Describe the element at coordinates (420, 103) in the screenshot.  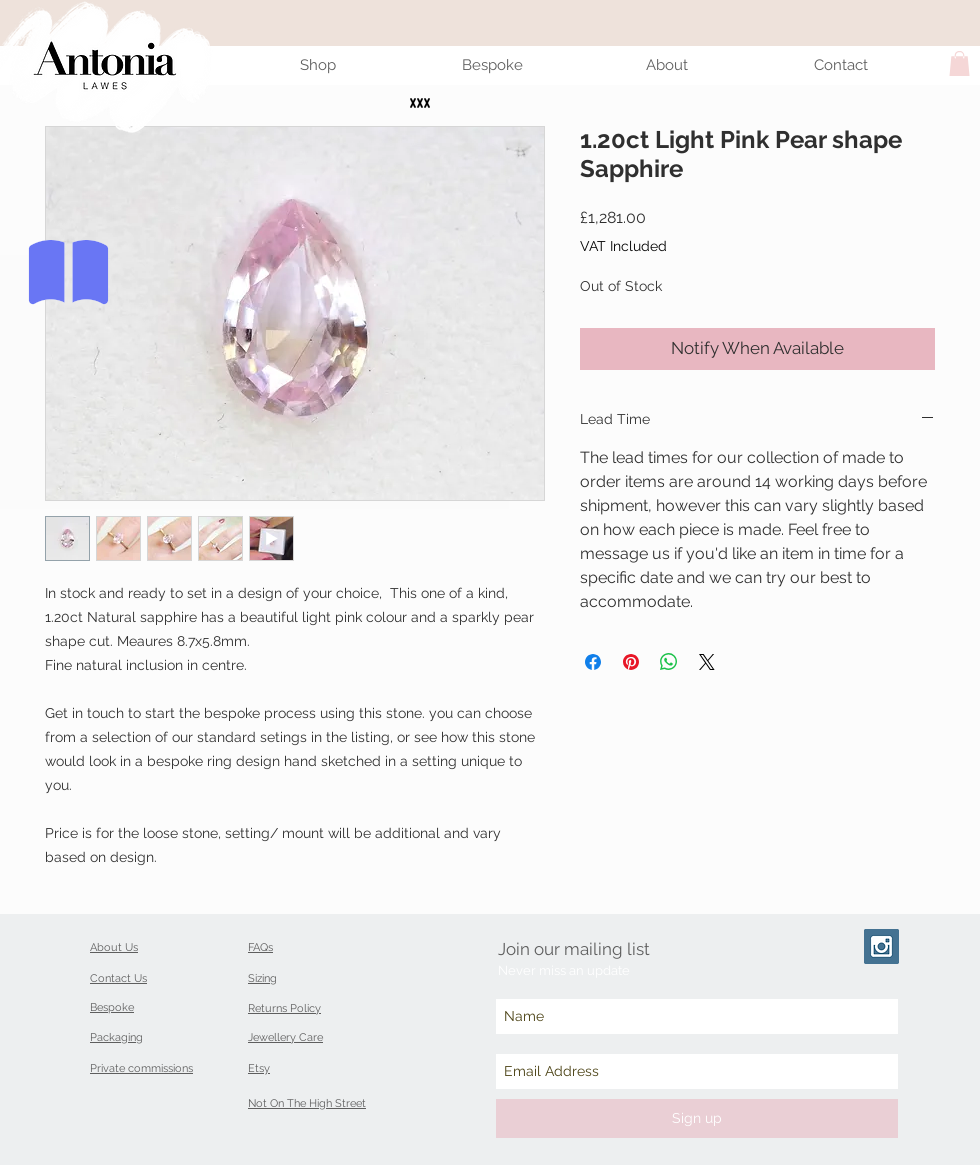
I see `indicates adult or mature content rating` at that location.